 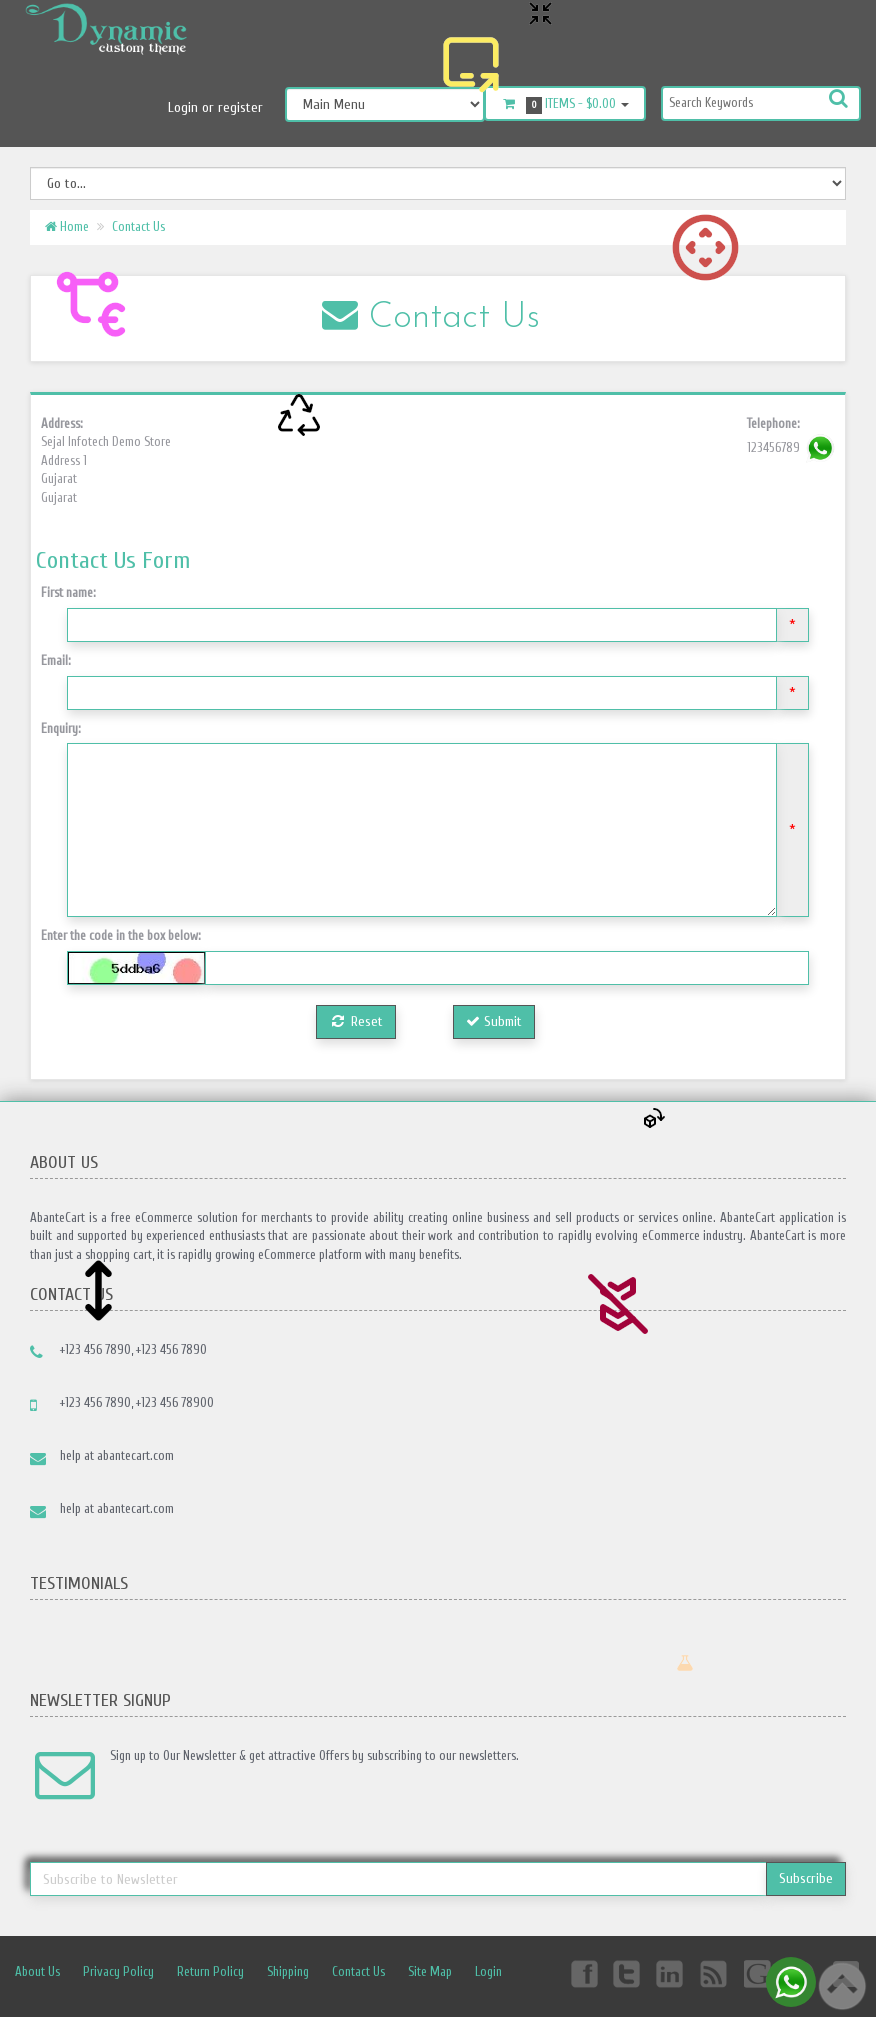 What do you see at coordinates (91, 306) in the screenshot?
I see `view euro currency transactions` at bounding box center [91, 306].